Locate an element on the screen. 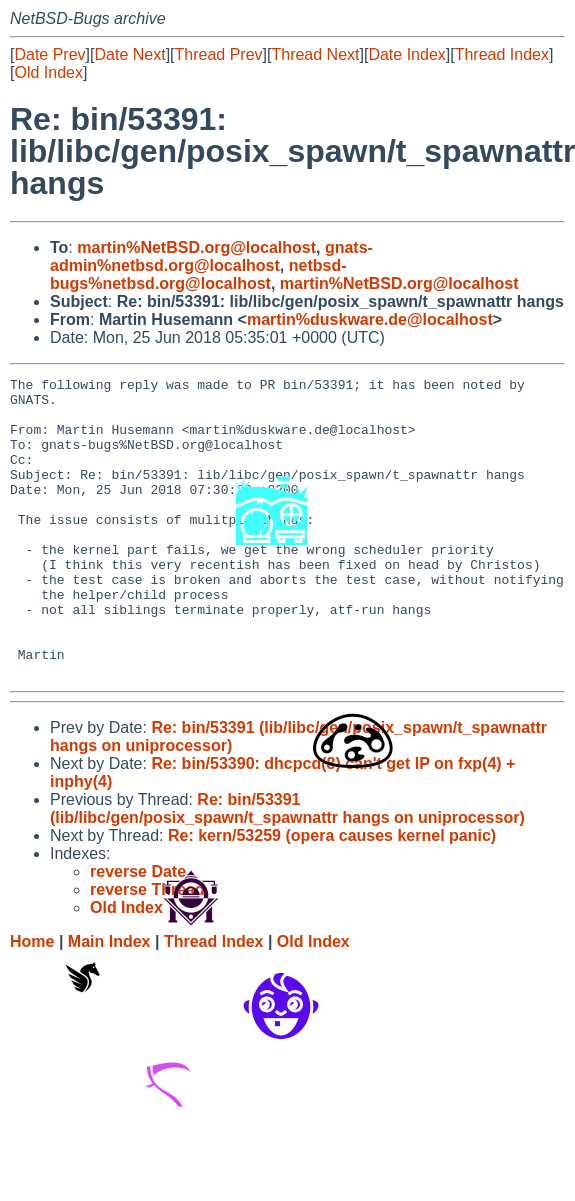 This screenshot has width=575, height=1201. select the scythe weapon or tool is located at coordinates (168, 1084).